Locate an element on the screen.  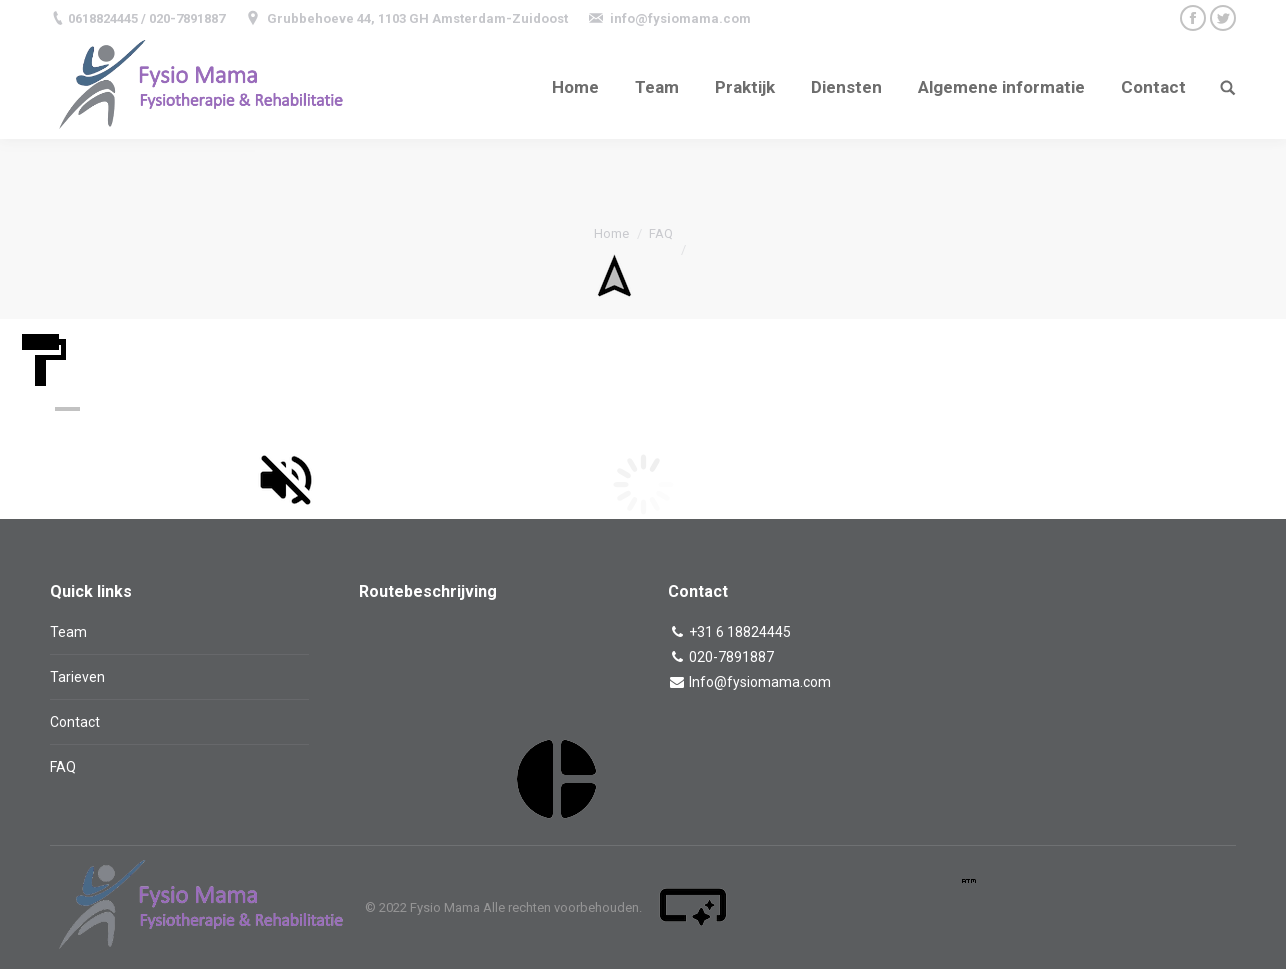
view analytics or statistics breakdown is located at coordinates (557, 779).